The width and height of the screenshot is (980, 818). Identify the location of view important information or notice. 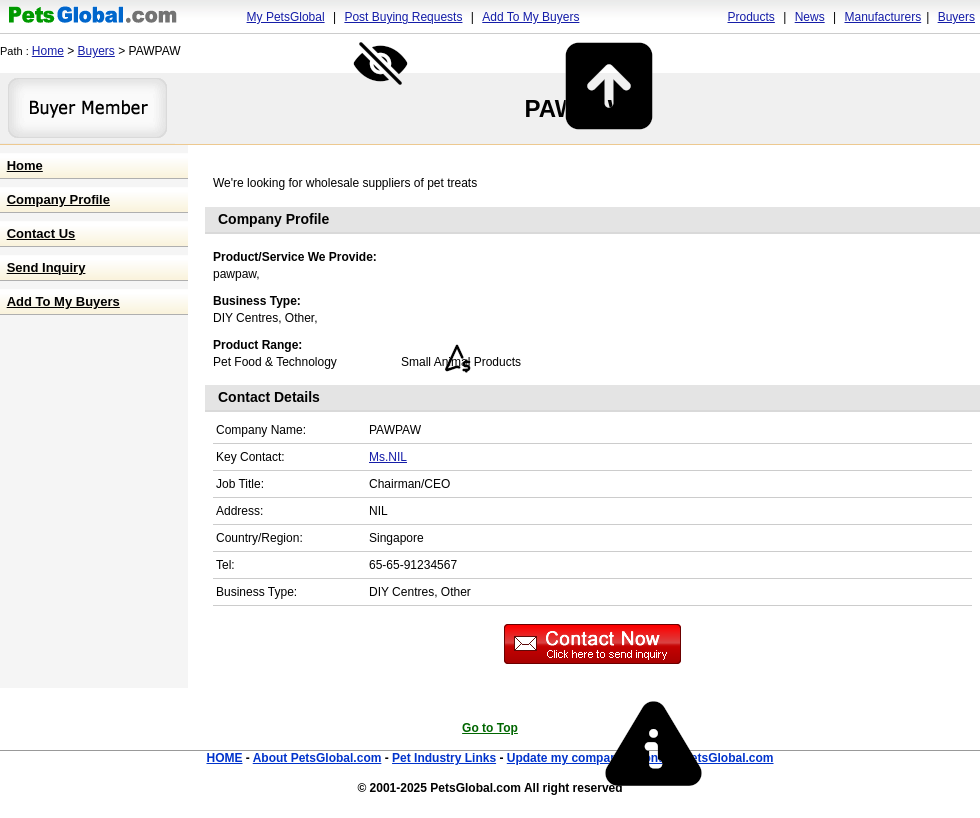
(653, 746).